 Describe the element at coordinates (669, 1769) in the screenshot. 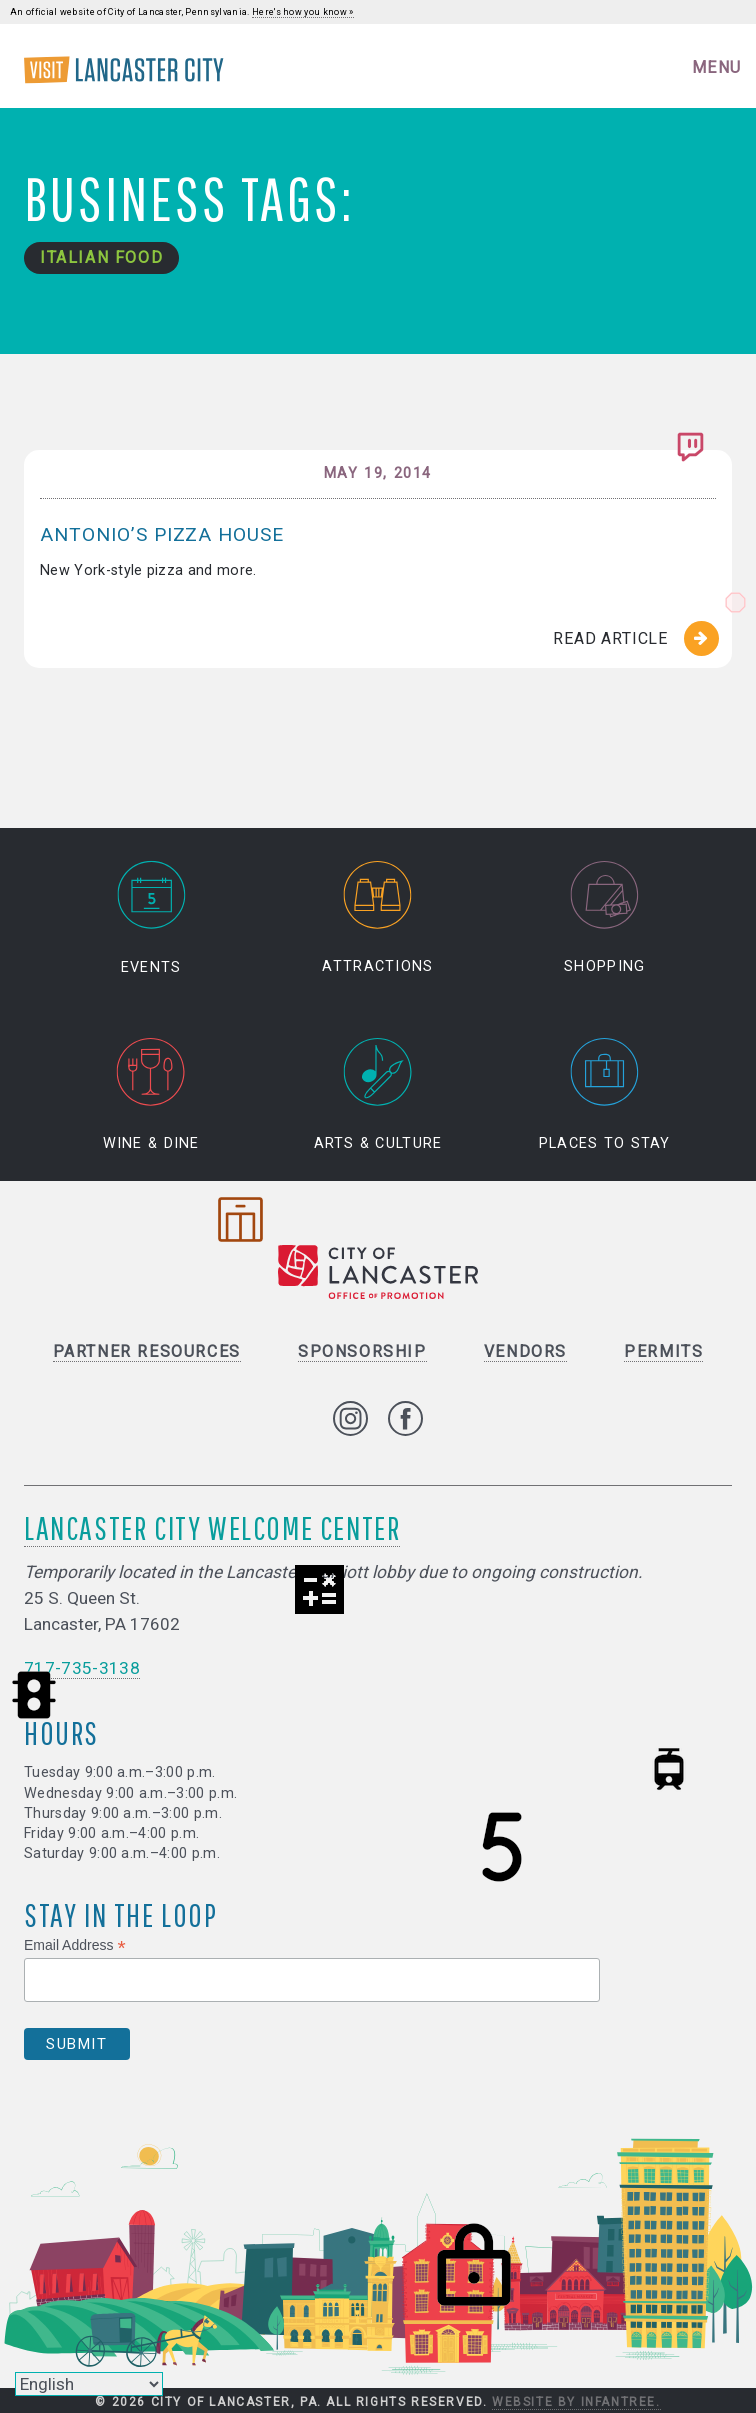

I see `view tram or light rail transit options` at that location.